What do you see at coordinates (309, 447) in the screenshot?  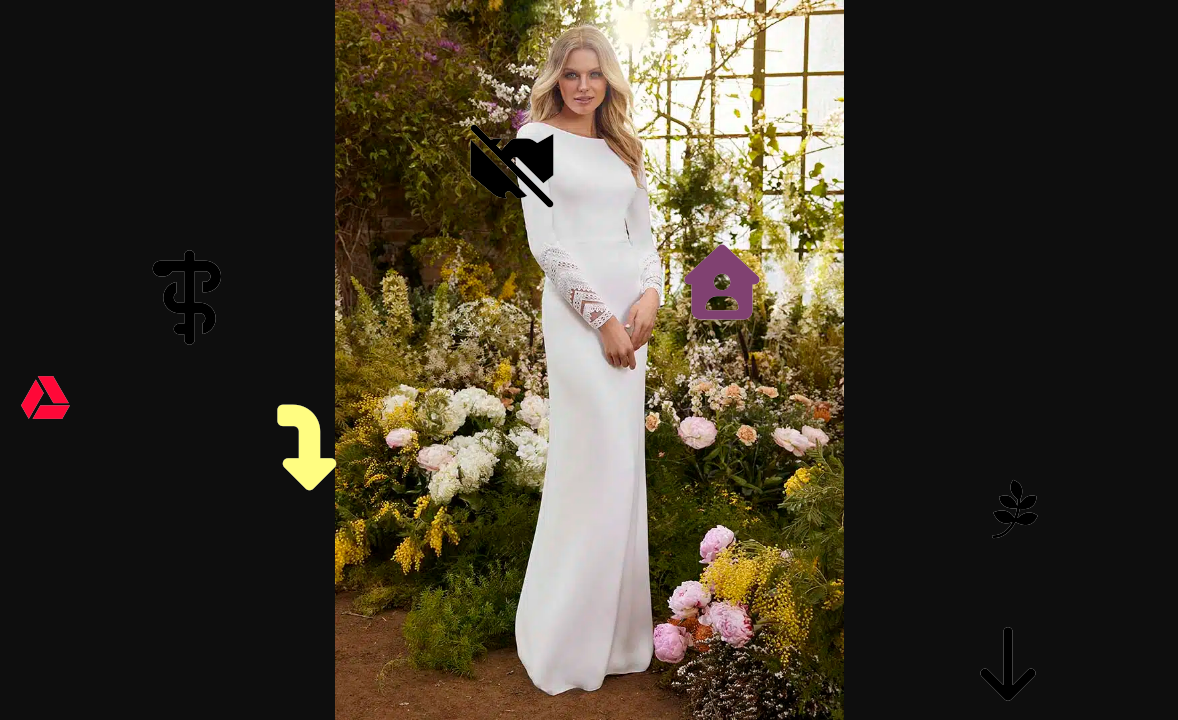 I see `go down a level or subdirectory` at bounding box center [309, 447].